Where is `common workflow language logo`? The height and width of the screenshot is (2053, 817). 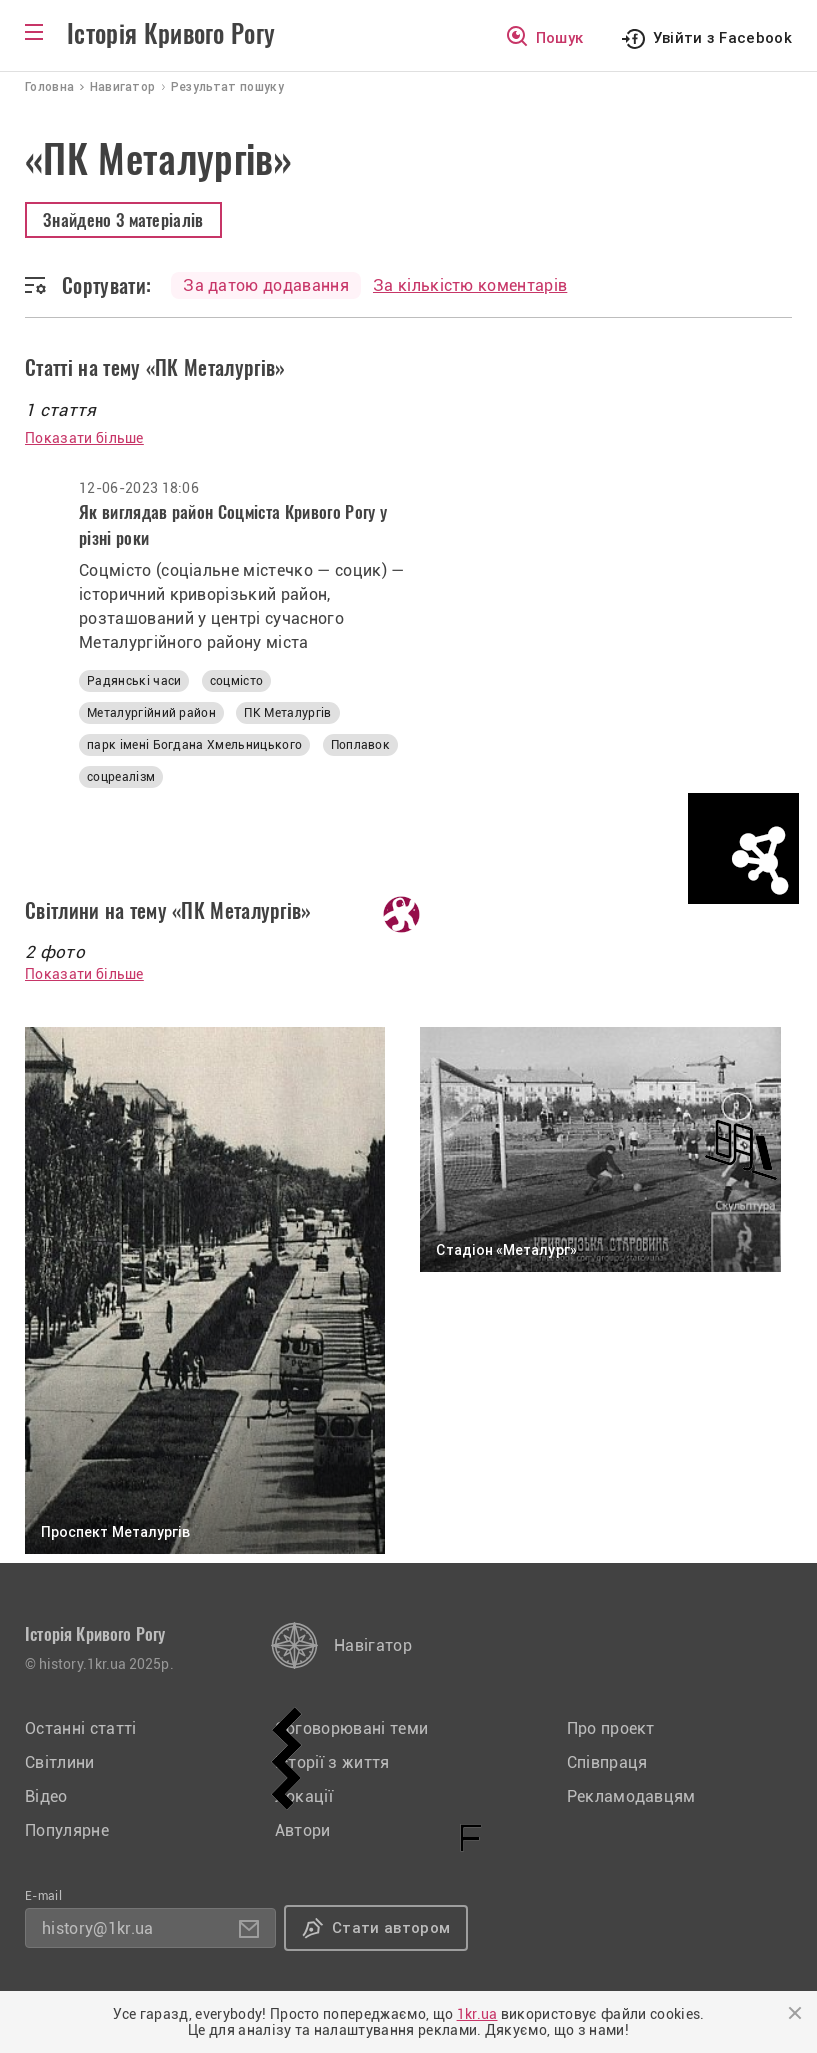
common workflow language logo is located at coordinates (286, 1758).